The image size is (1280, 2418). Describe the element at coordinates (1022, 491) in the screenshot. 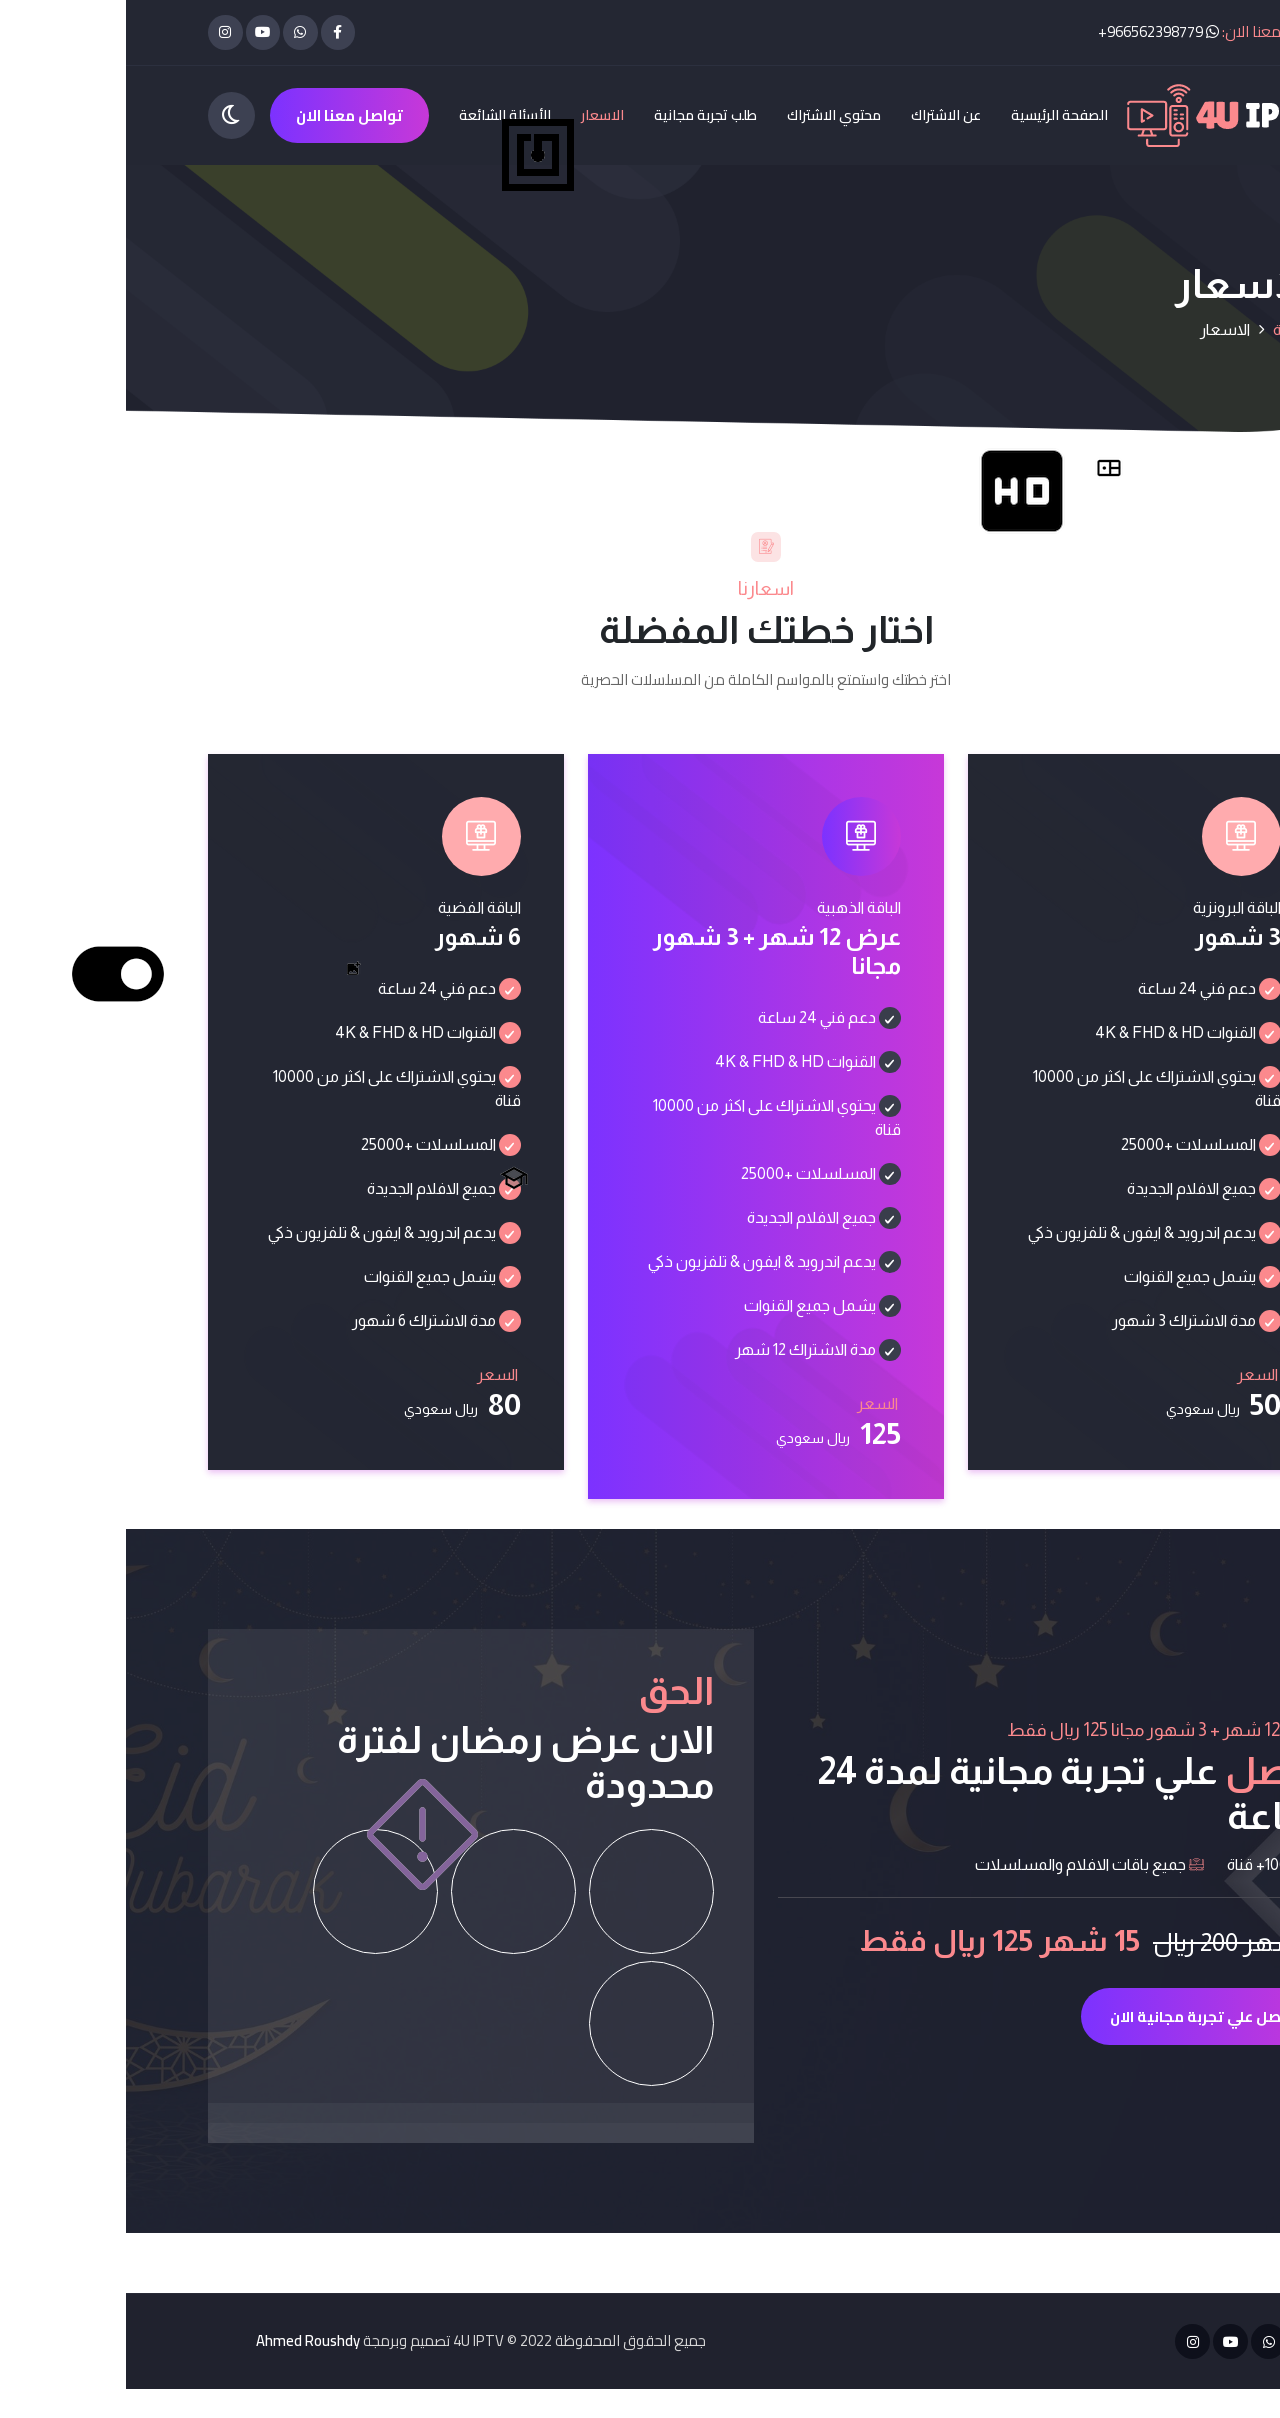

I see `indicates high definition video quality available` at that location.